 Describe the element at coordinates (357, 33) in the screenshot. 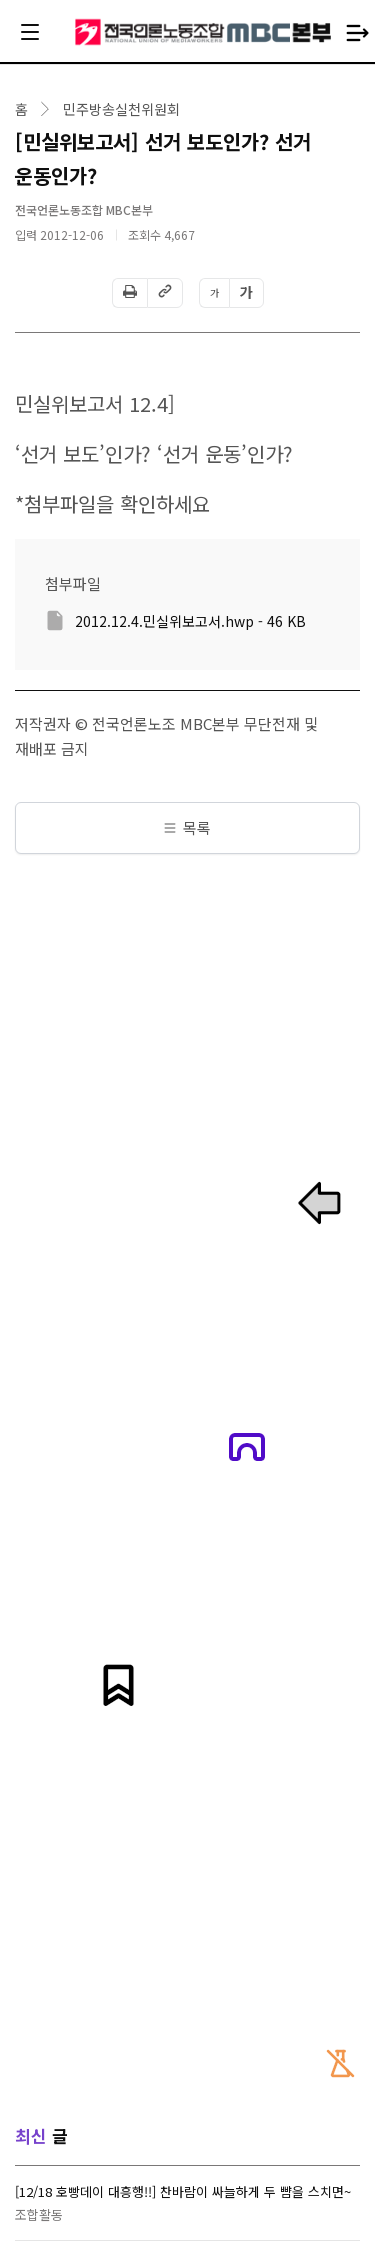

I see `disable text wrapping in editor` at that location.